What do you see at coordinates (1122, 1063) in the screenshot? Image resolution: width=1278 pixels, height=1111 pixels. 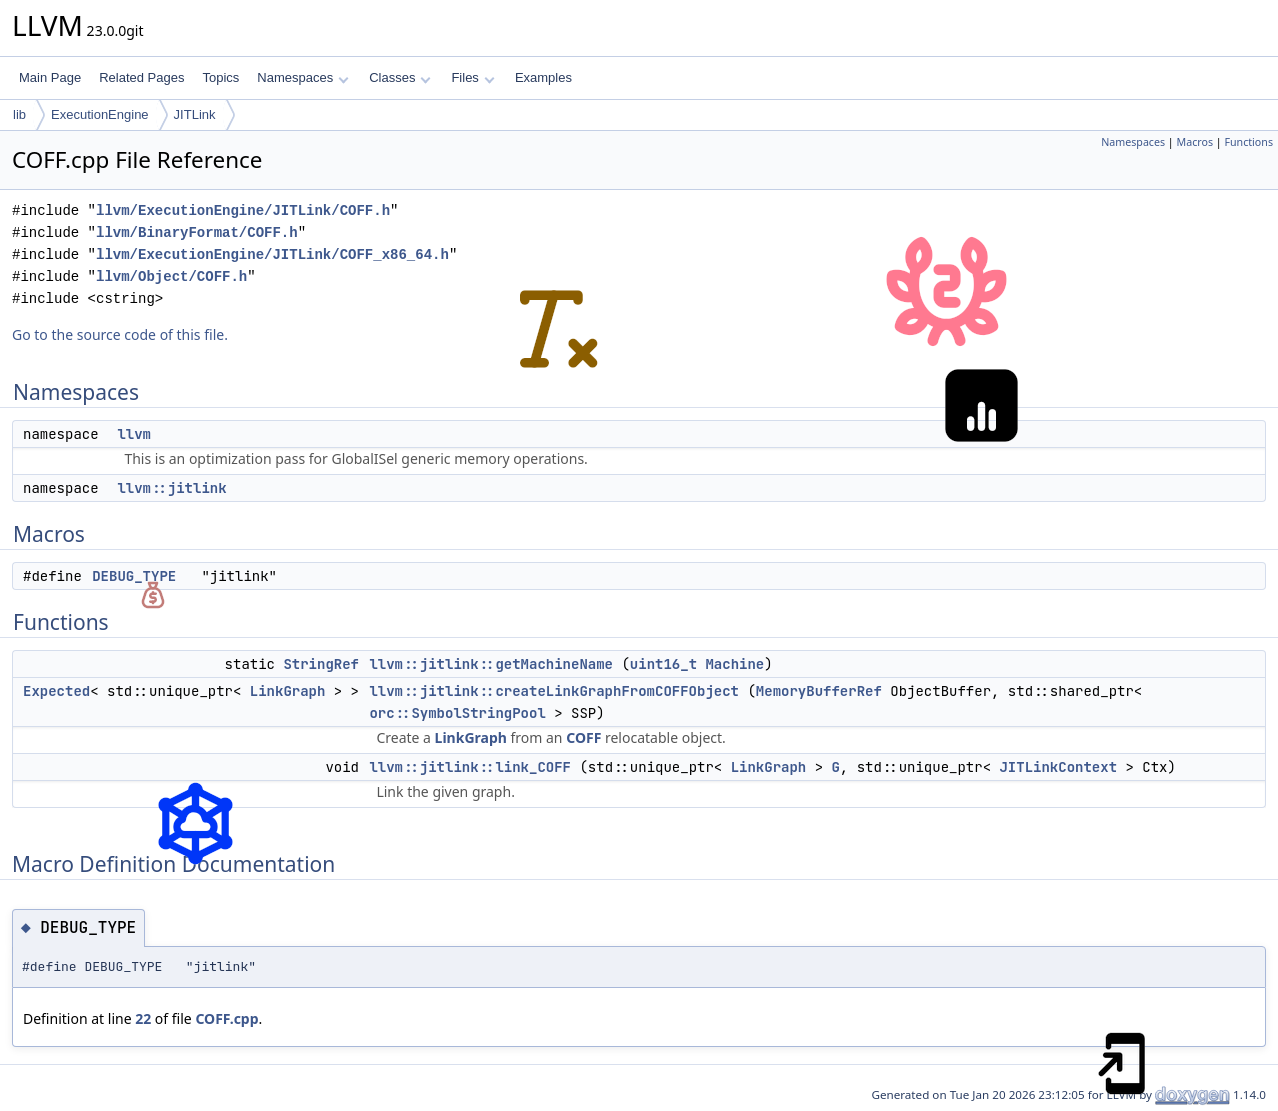 I see `add this page to home screen` at bounding box center [1122, 1063].